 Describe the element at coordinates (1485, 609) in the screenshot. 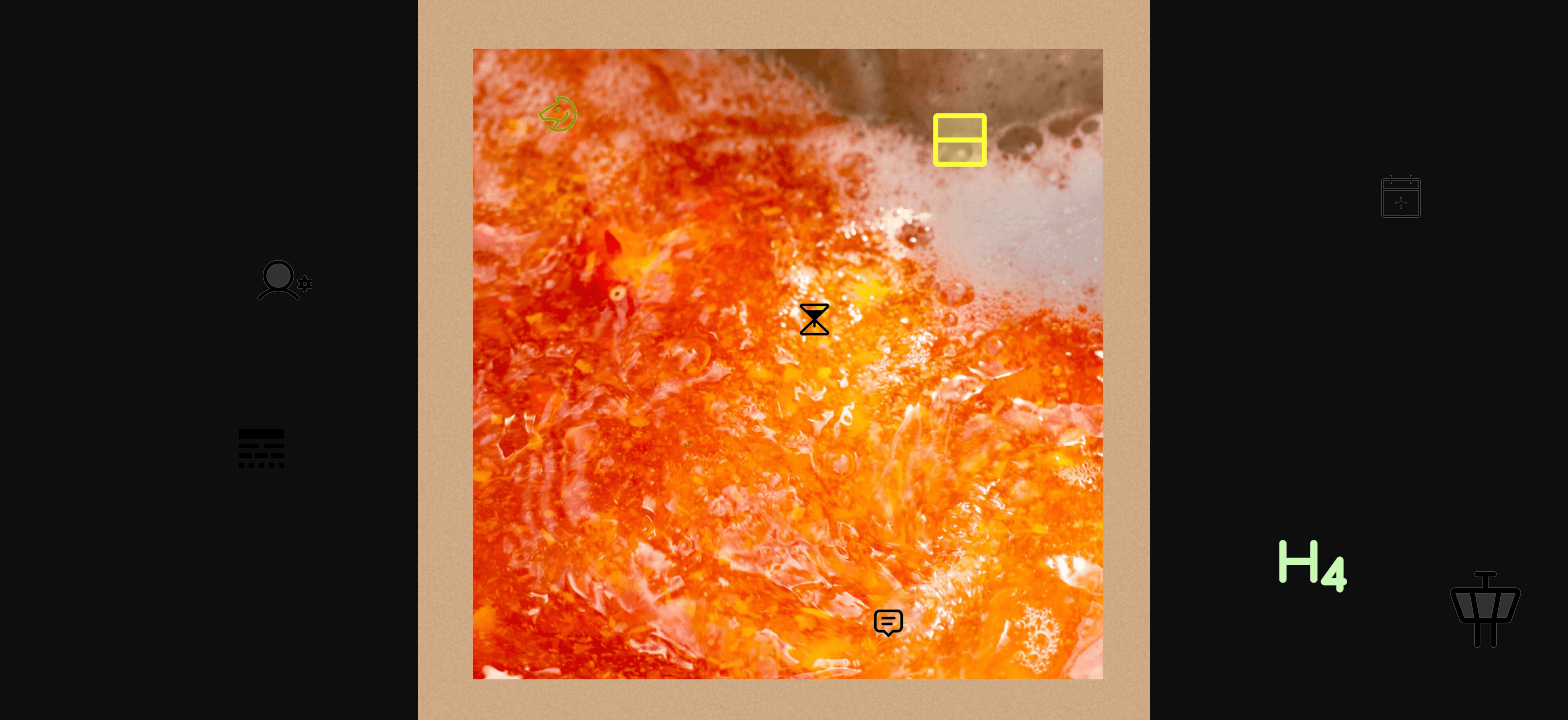

I see `access air traffic control features` at that location.